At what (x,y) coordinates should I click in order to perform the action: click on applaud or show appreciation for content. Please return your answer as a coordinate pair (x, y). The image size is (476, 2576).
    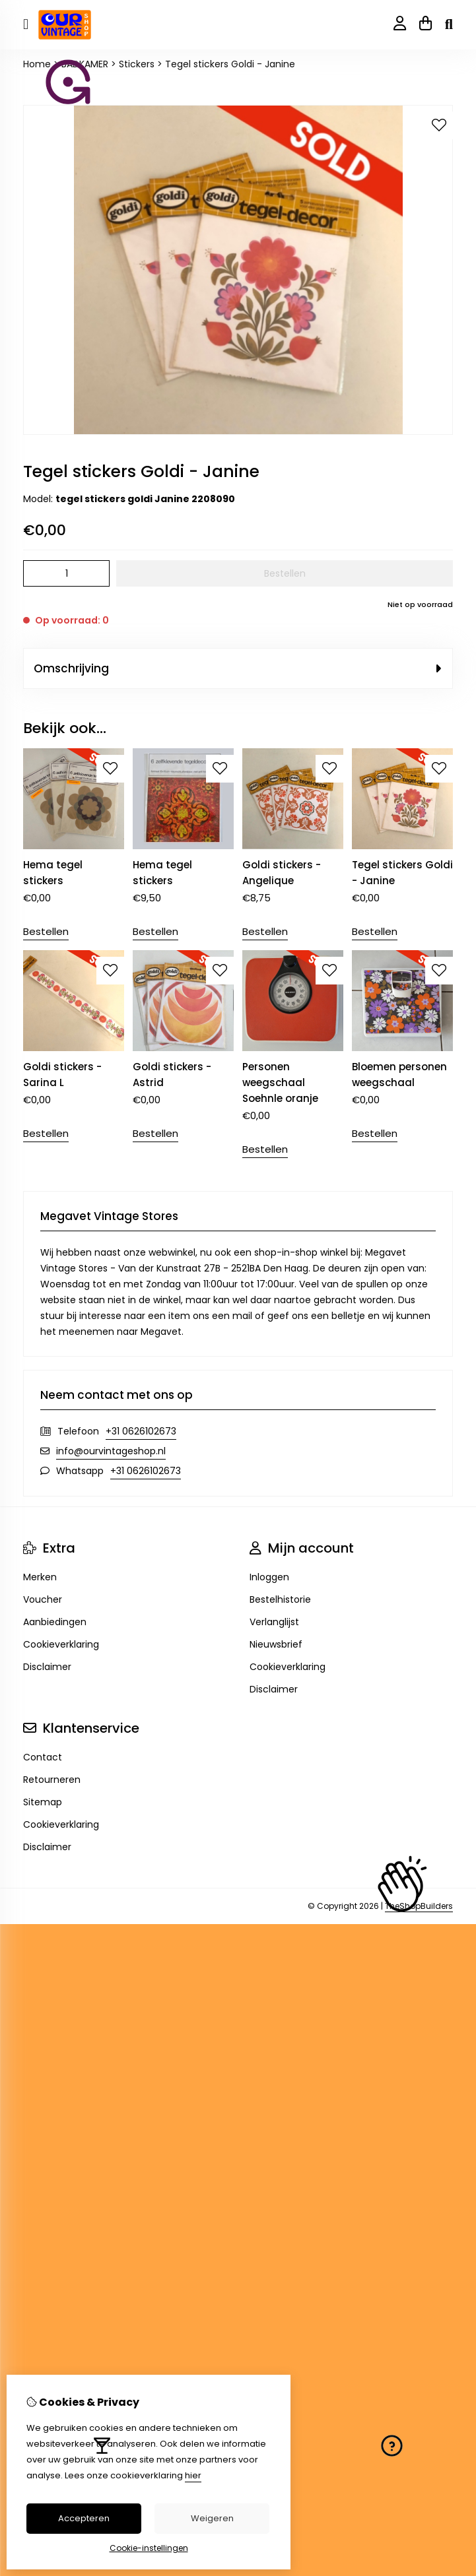
    Looking at the image, I should click on (401, 1884).